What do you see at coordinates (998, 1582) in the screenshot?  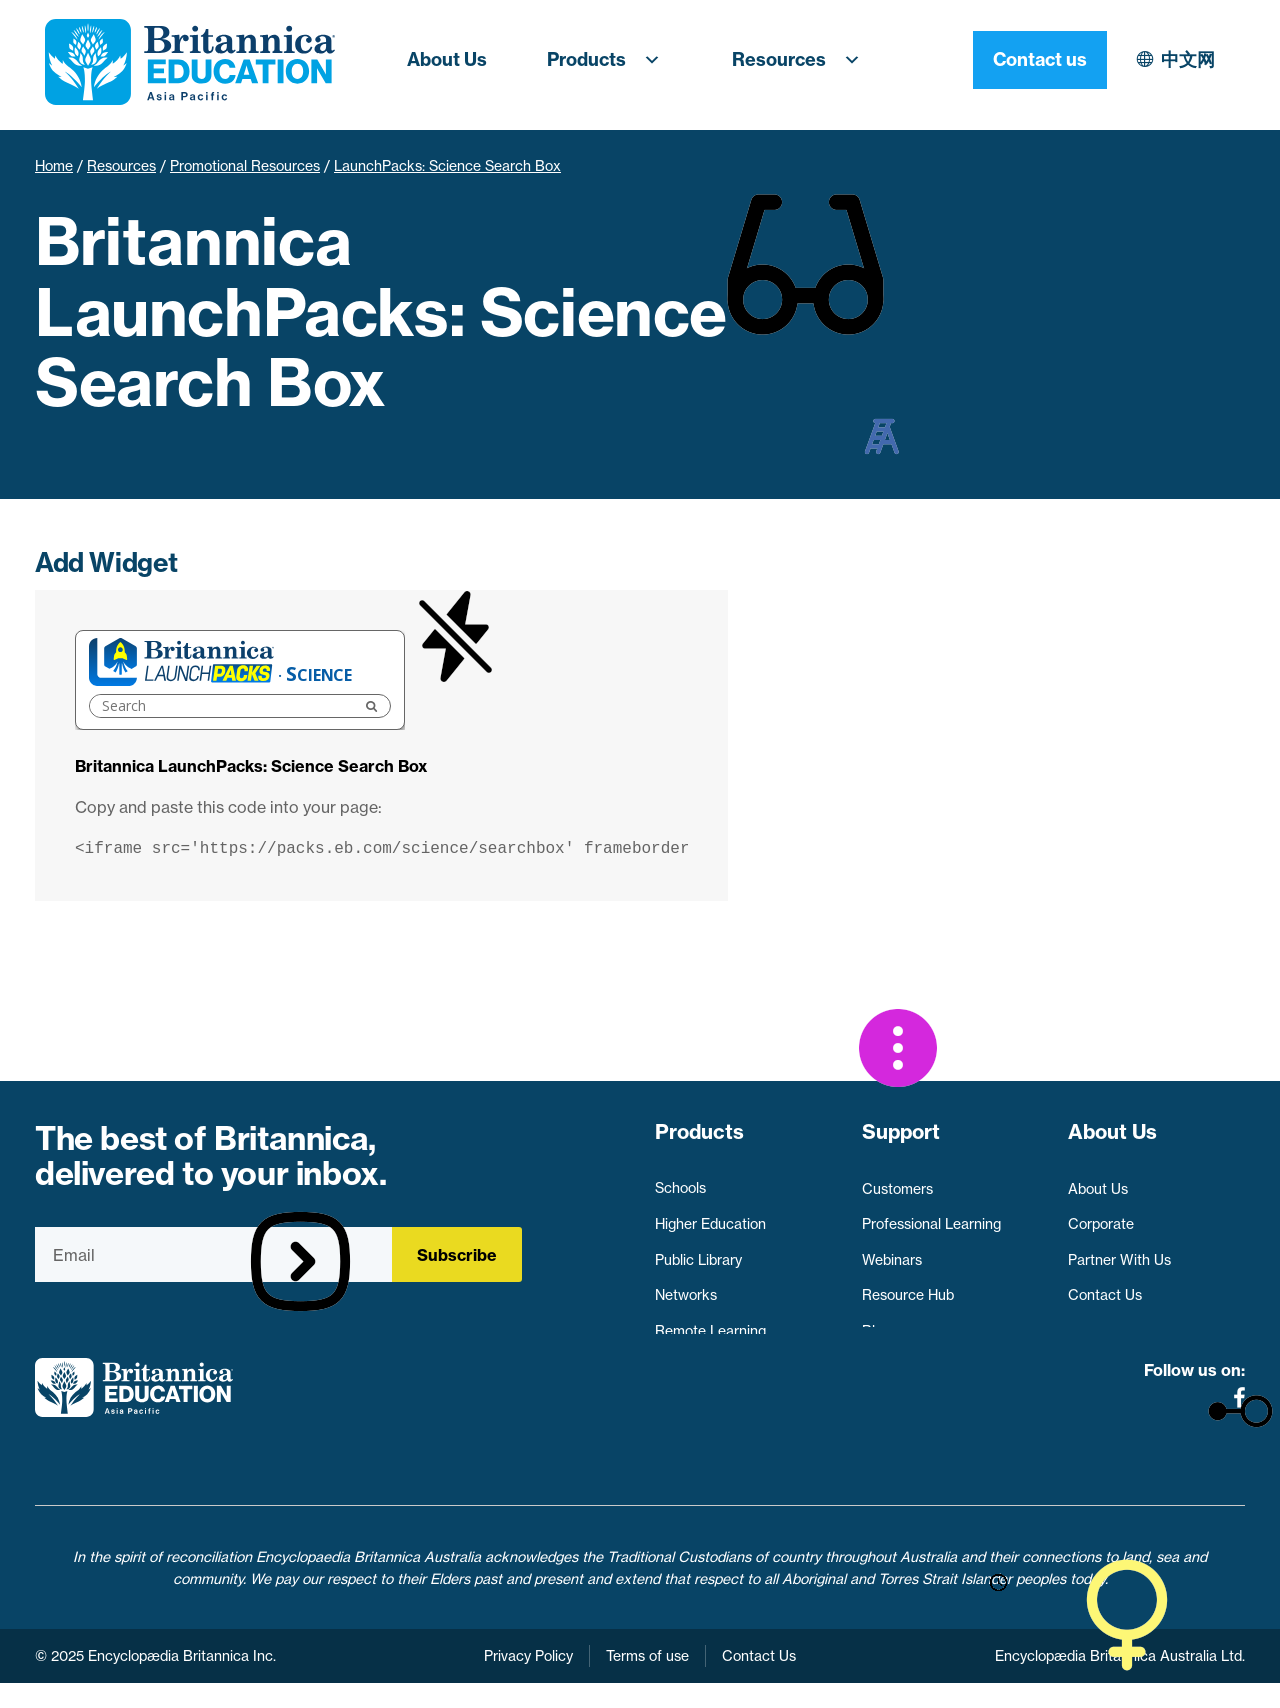 I see `view schedule or upcoming events` at bounding box center [998, 1582].